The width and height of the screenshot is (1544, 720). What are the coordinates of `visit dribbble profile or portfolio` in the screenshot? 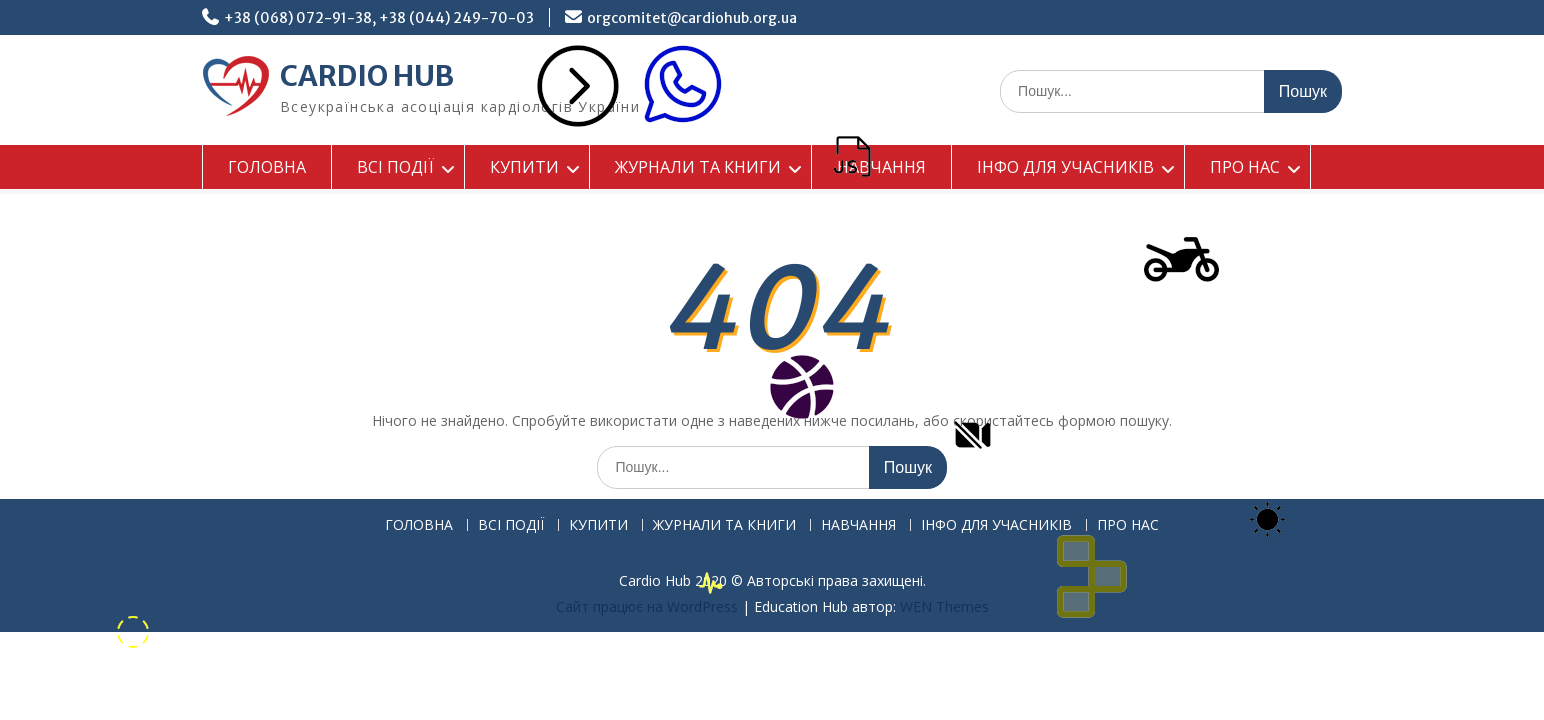 It's located at (802, 387).